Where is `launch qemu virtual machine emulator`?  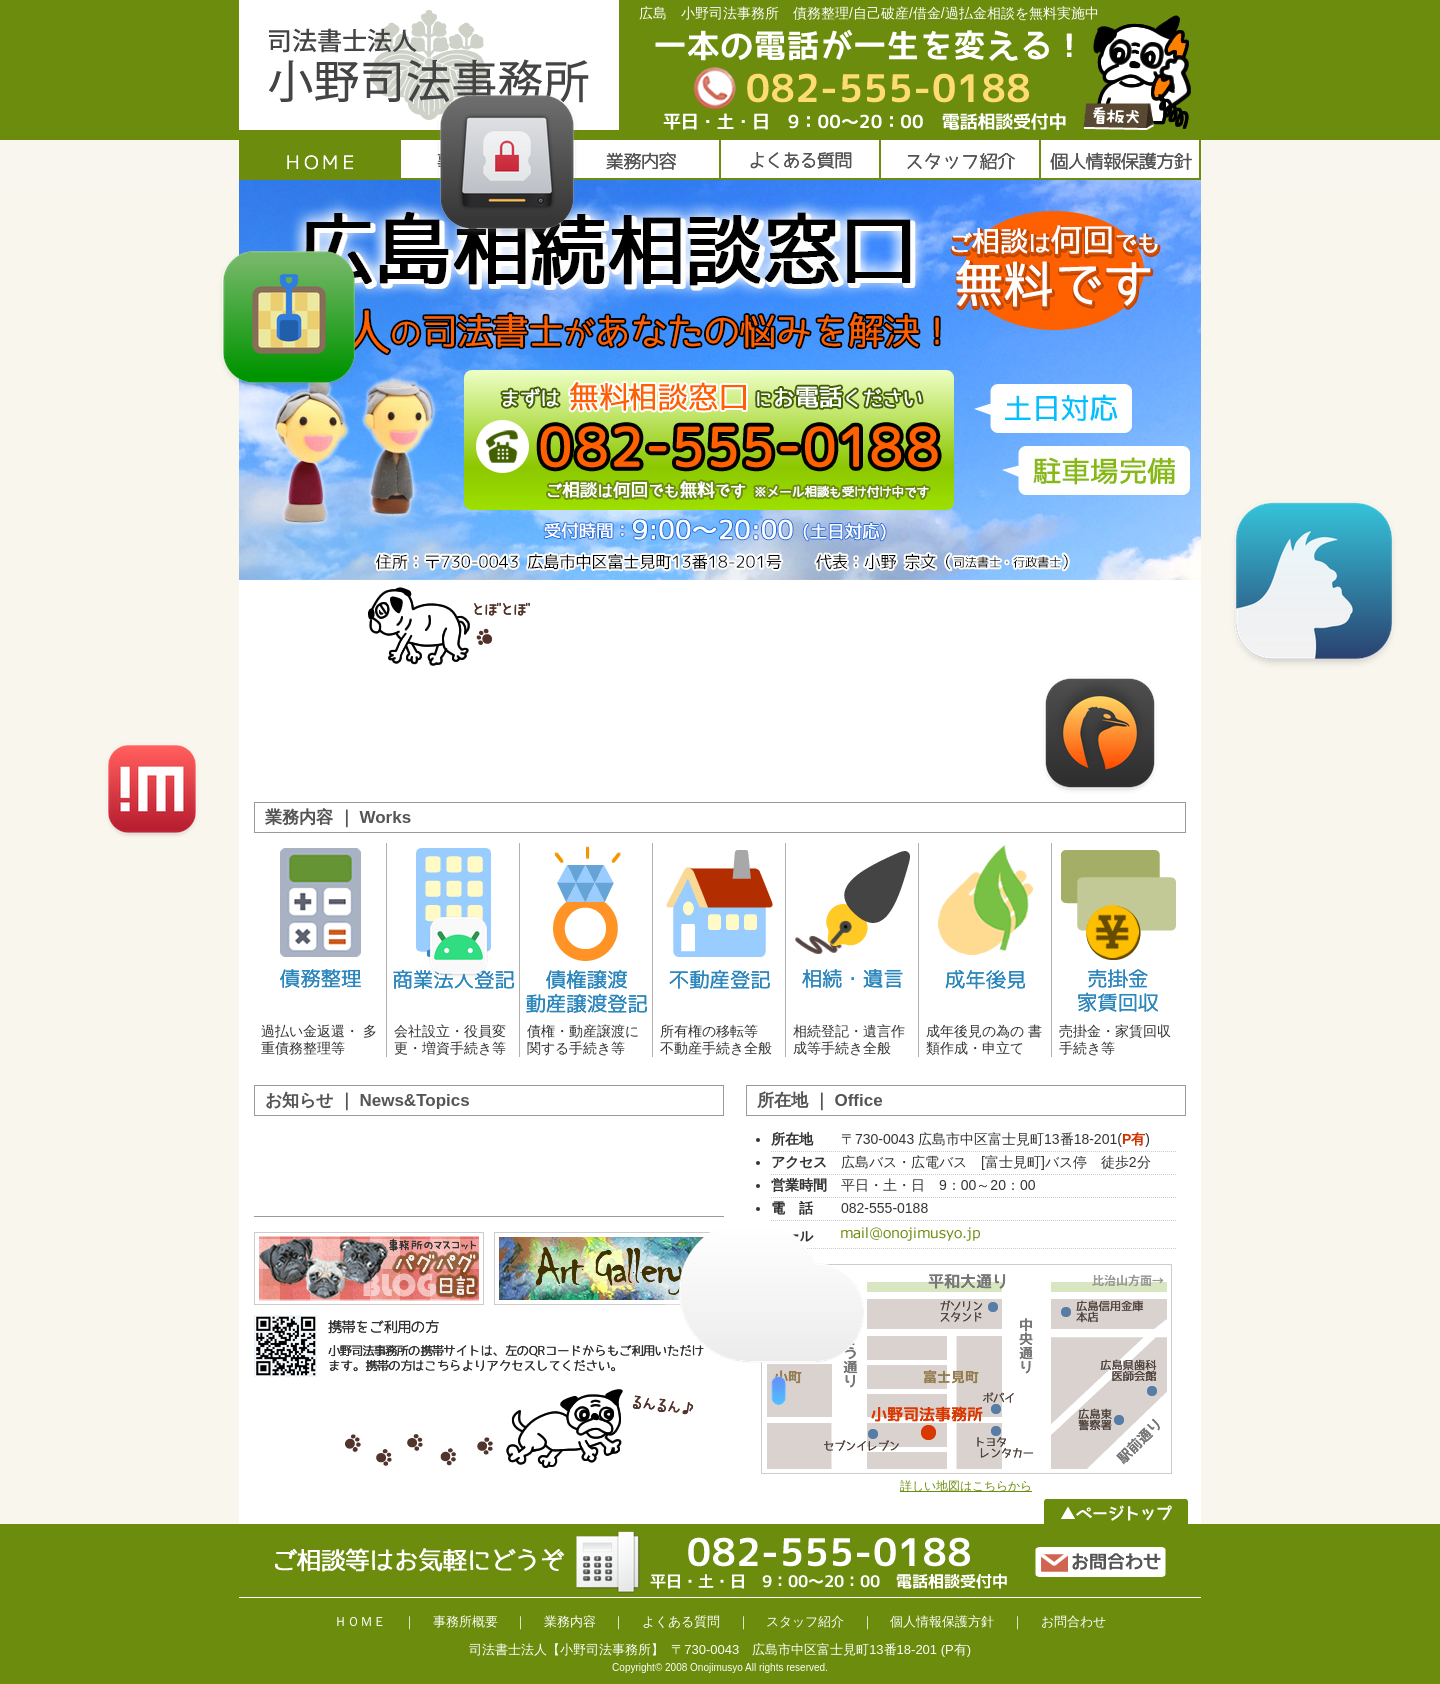 launch qemu virtual machine emulator is located at coordinates (1100, 733).